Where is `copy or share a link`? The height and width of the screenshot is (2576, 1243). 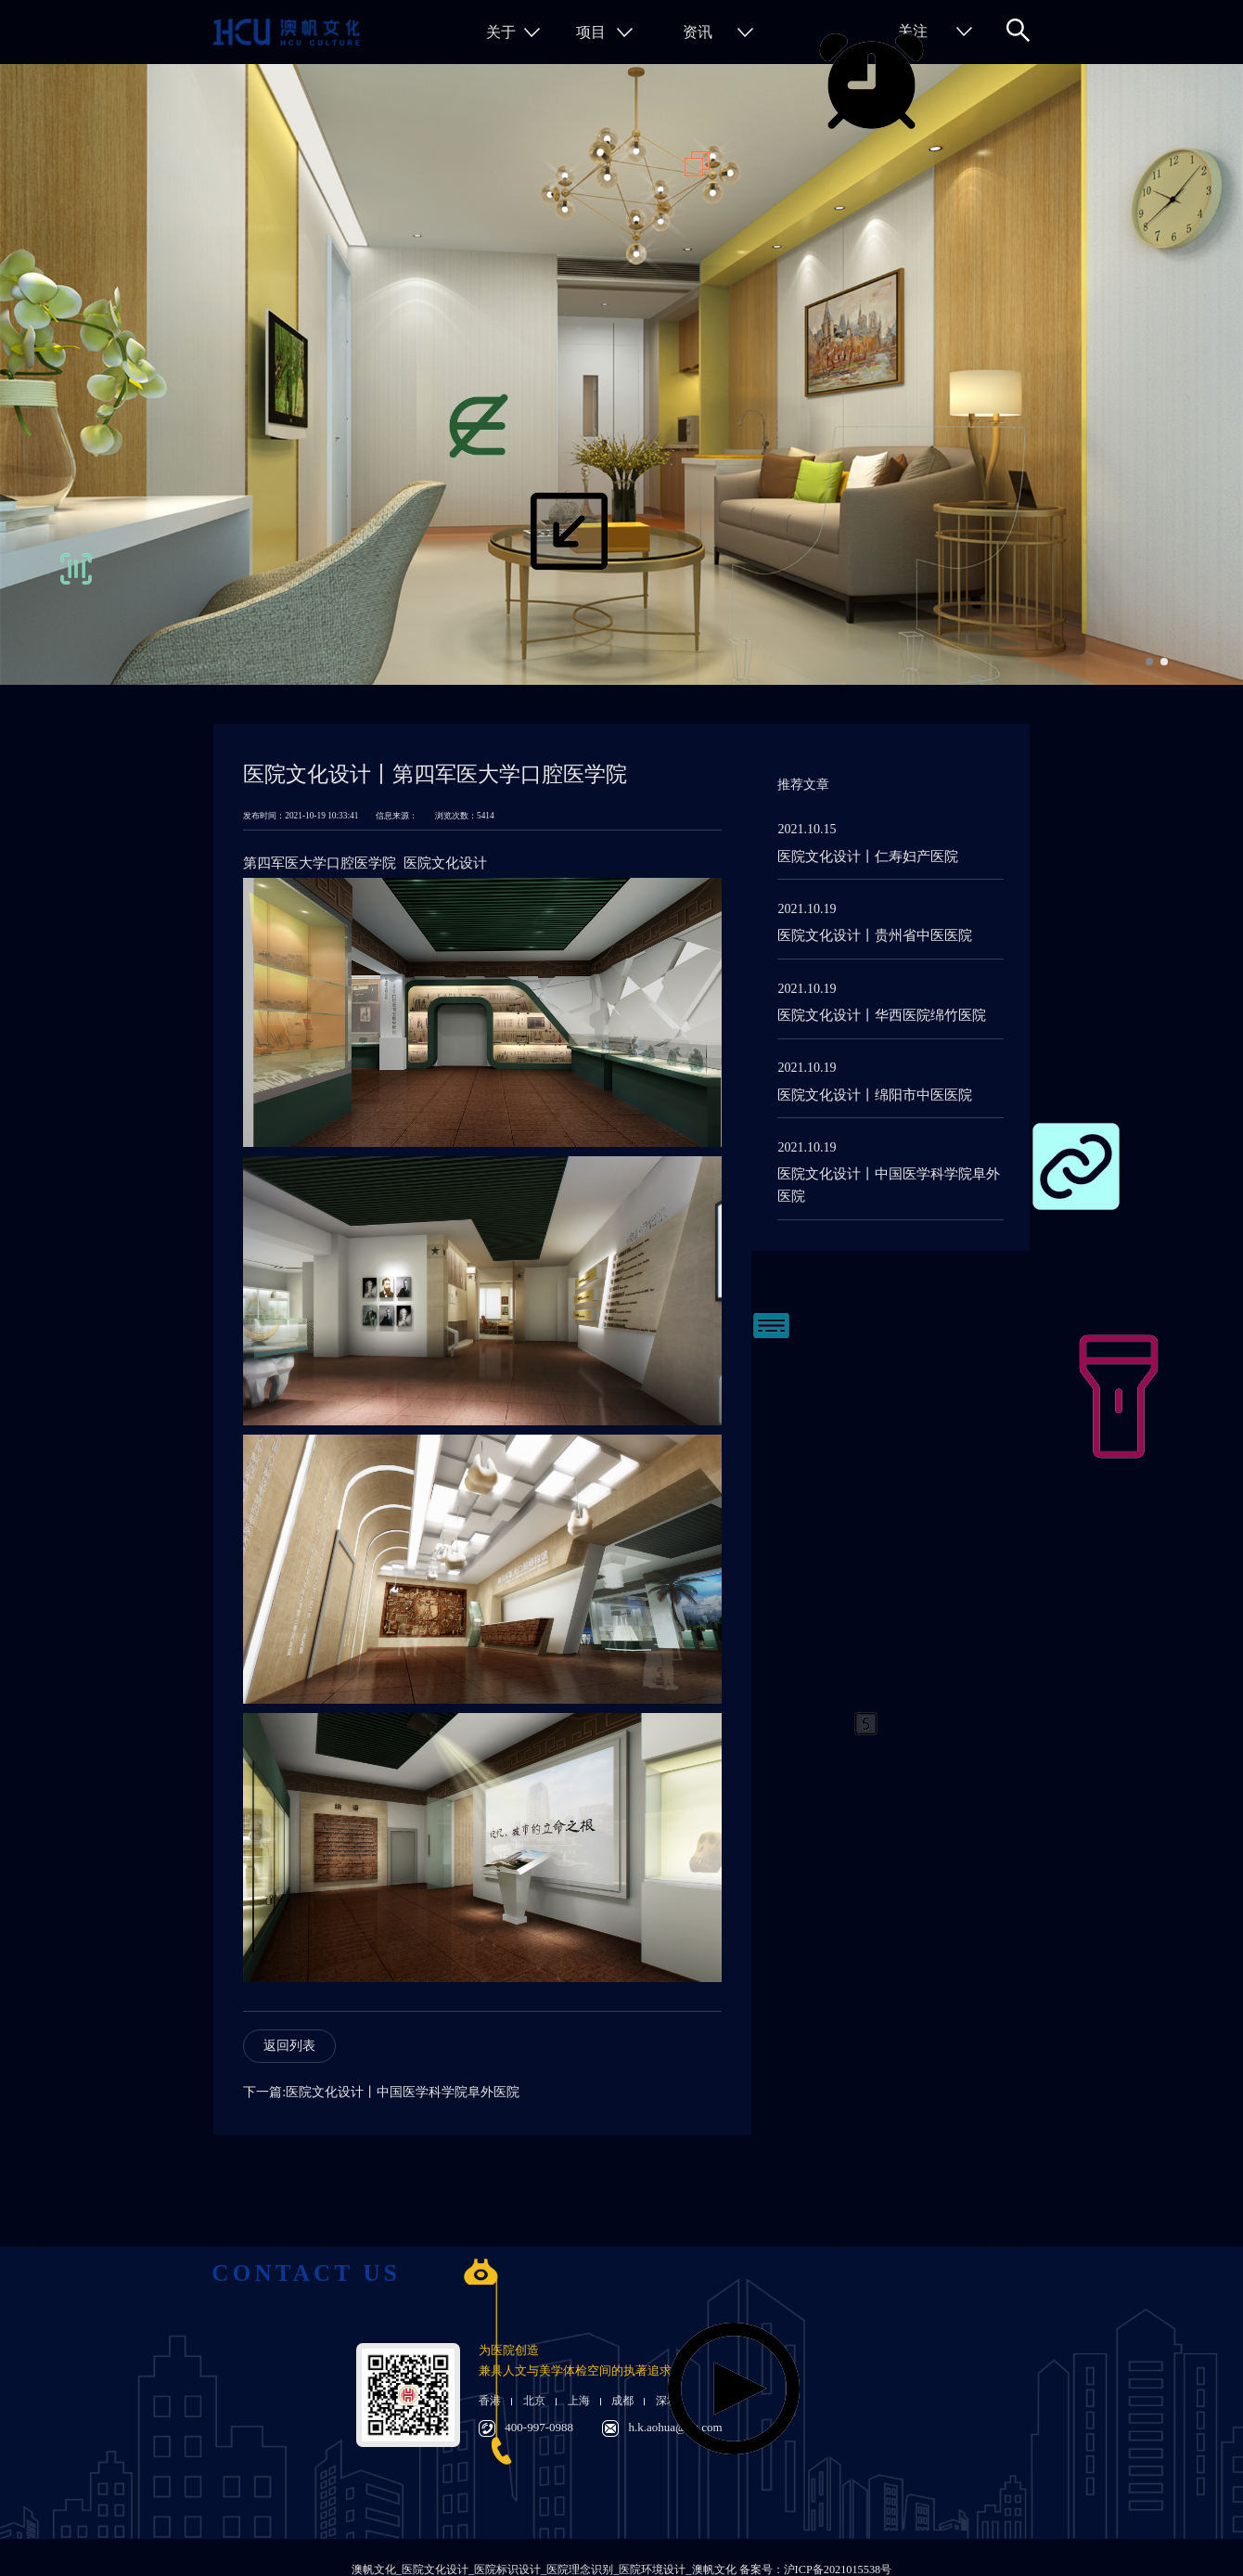
copy or share a link is located at coordinates (1076, 1166).